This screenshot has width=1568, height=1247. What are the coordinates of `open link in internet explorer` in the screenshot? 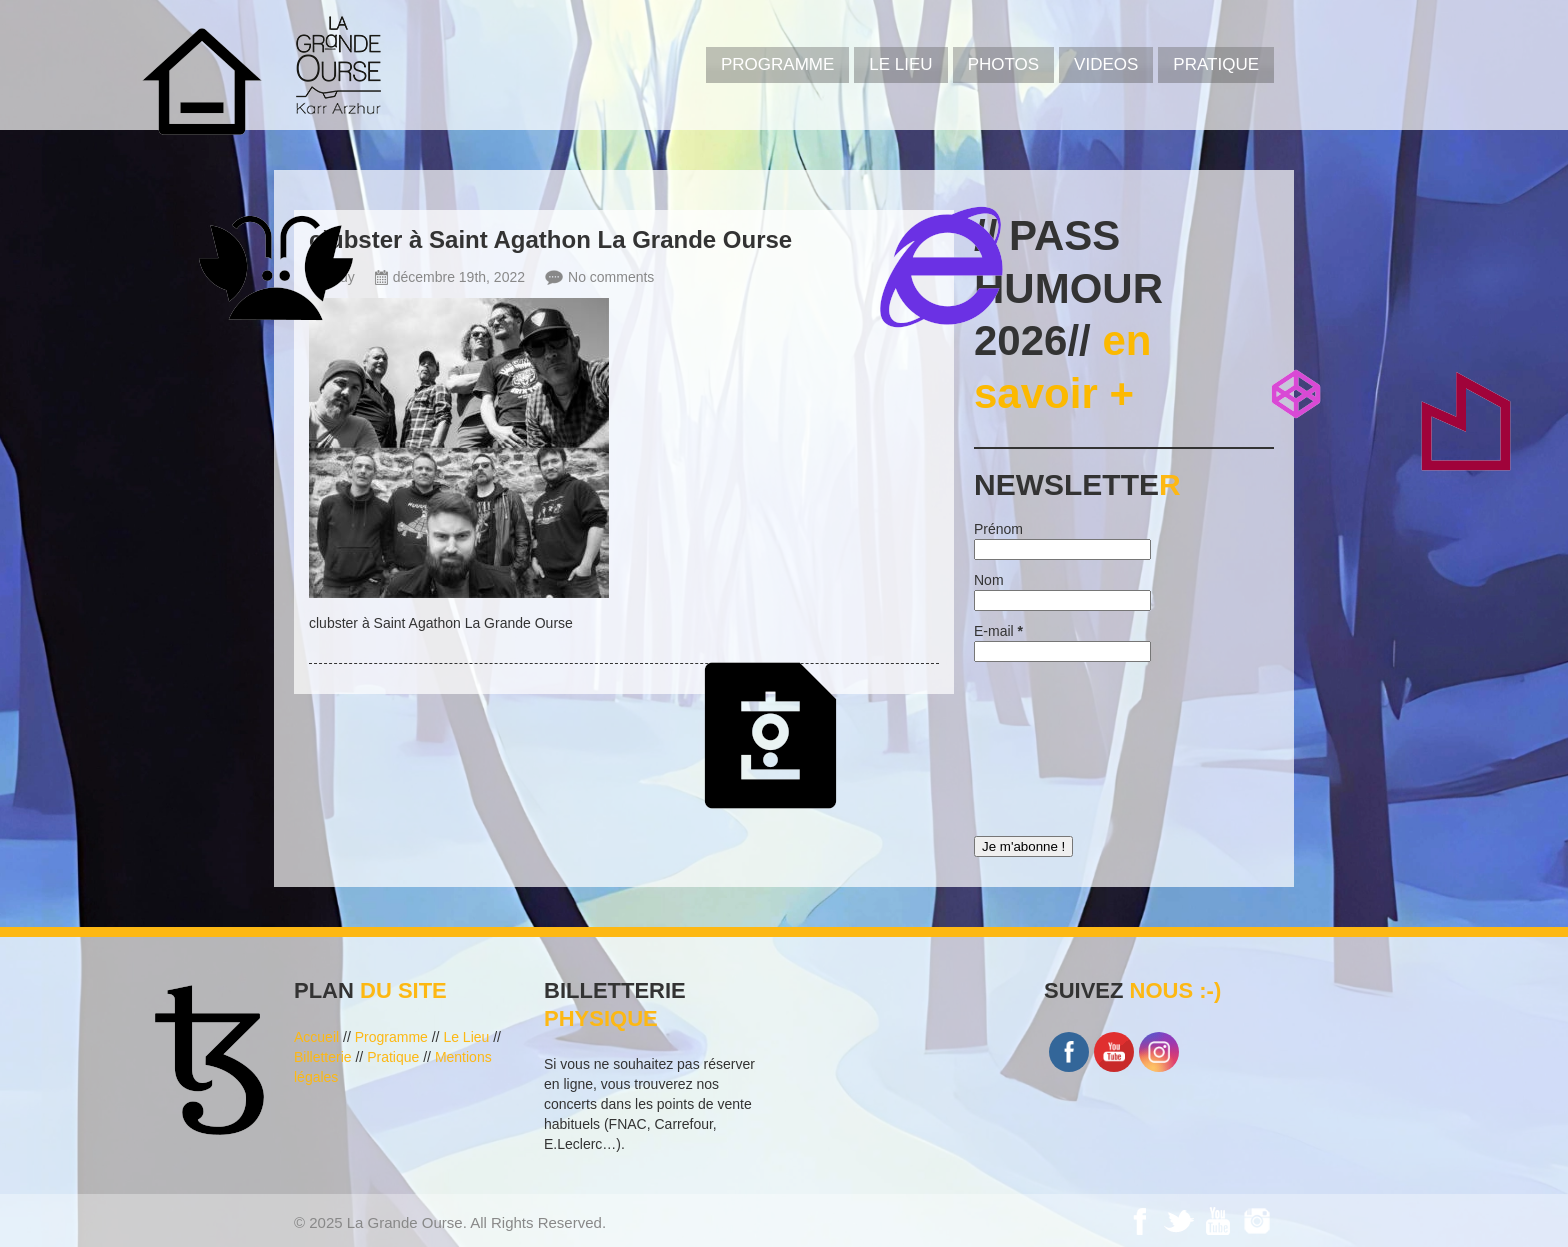 It's located at (944, 269).